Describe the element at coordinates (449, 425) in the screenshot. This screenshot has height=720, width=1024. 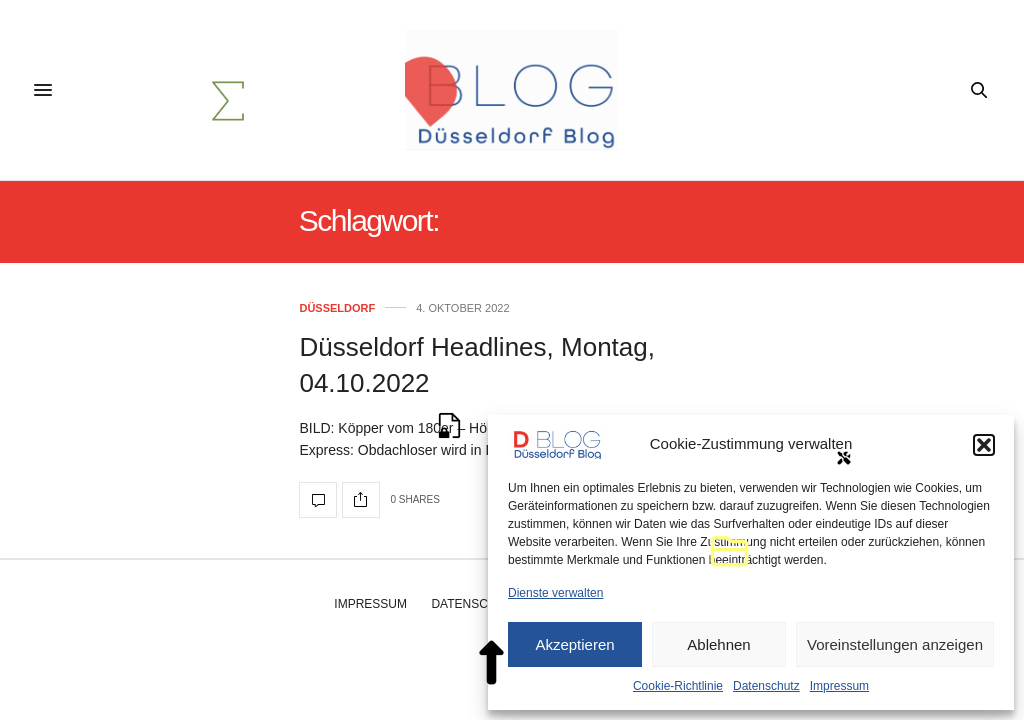
I see `access a password-protected file` at that location.